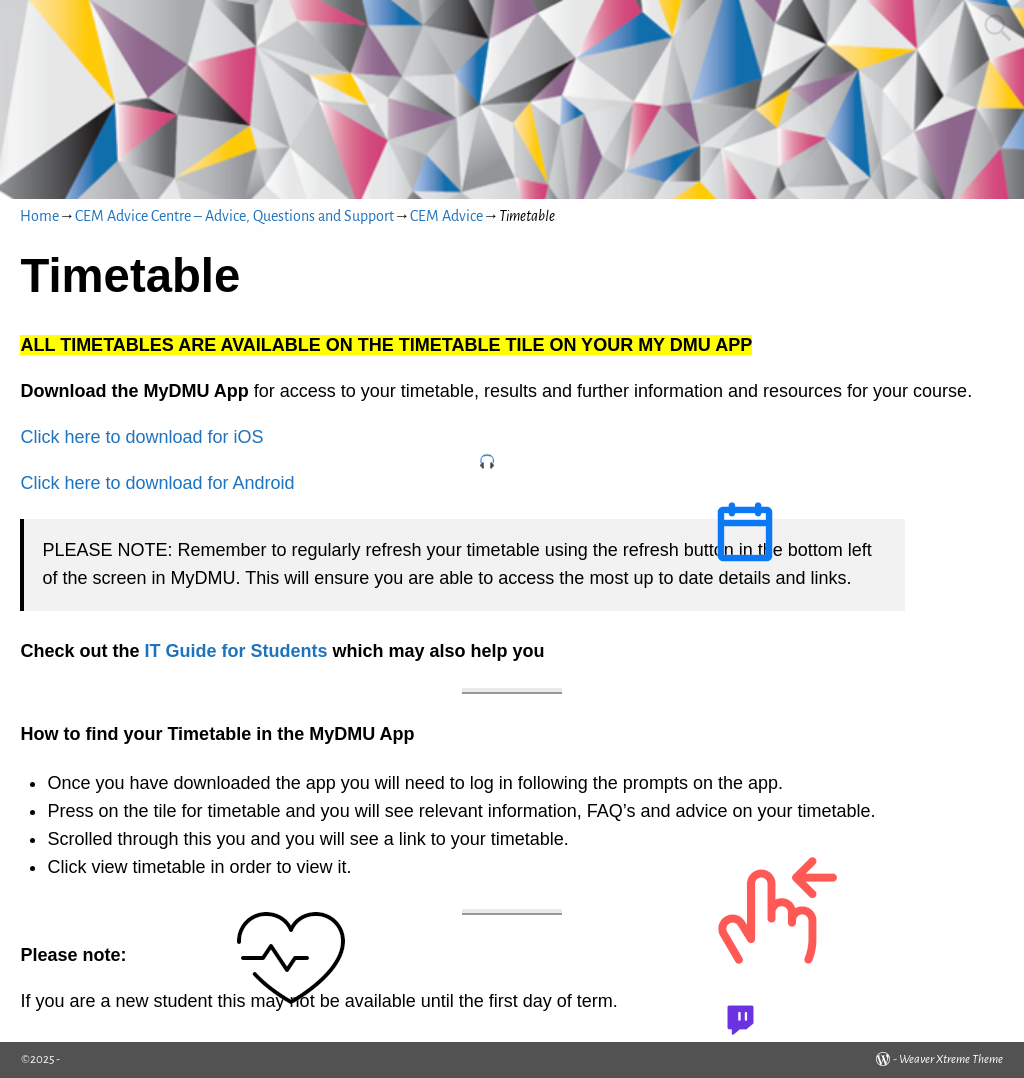 This screenshot has height=1078, width=1024. What do you see at coordinates (745, 534) in the screenshot?
I see `open calendar view` at bounding box center [745, 534].